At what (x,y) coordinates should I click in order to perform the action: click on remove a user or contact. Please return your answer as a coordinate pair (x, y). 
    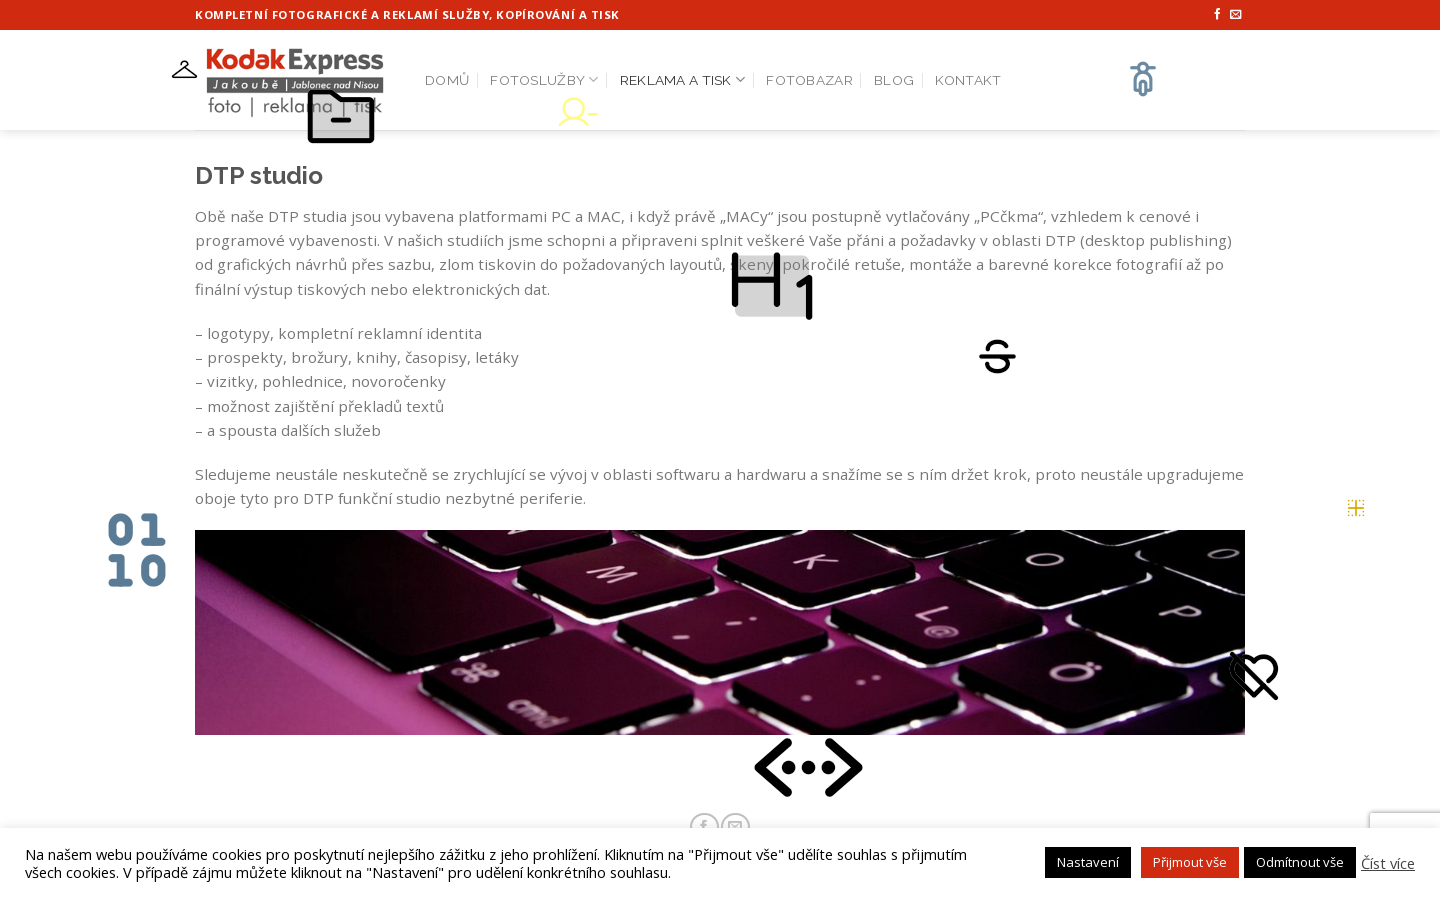
    Looking at the image, I should click on (577, 113).